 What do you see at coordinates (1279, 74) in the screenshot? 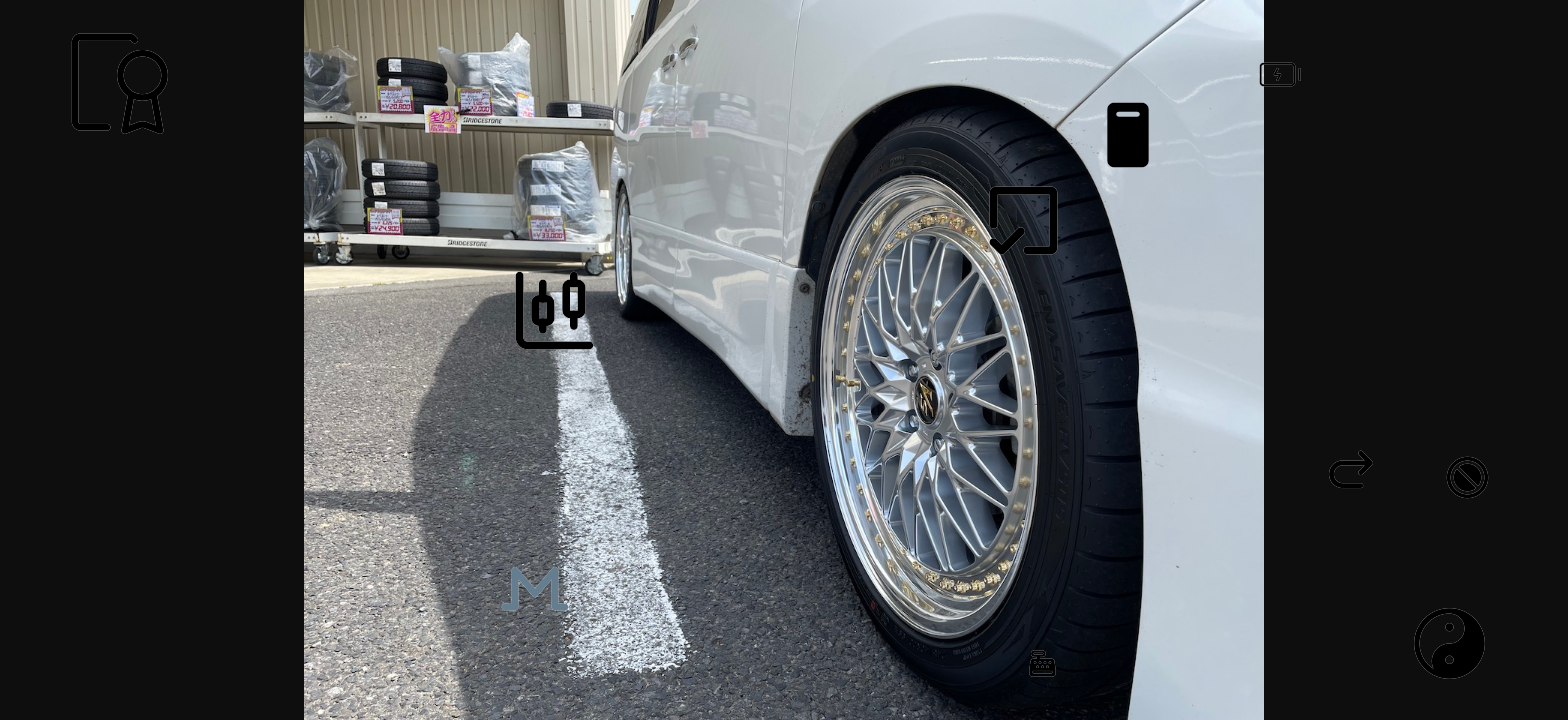
I see `indicates device is currently charging` at bounding box center [1279, 74].